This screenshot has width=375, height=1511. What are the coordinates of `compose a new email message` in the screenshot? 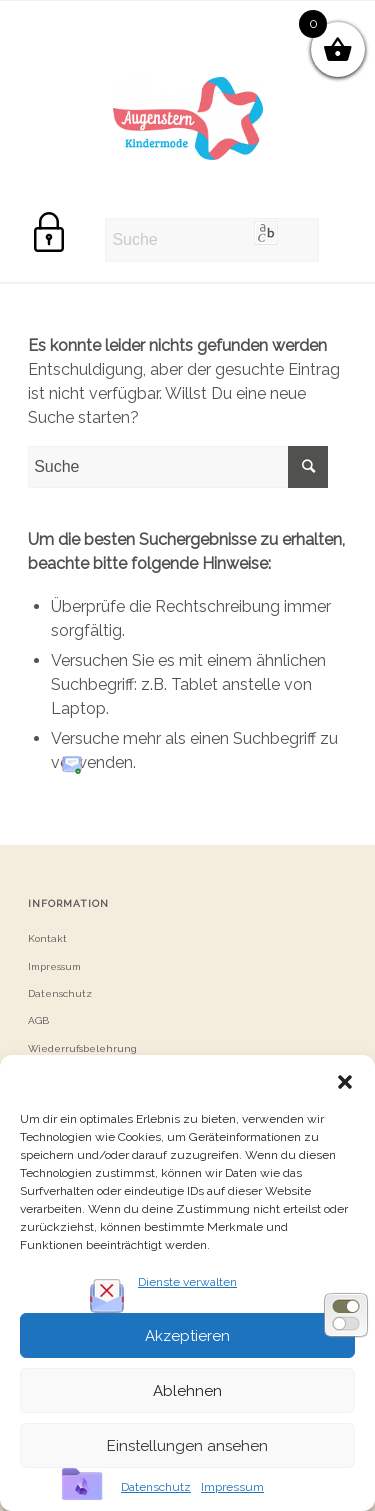 It's located at (72, 764).